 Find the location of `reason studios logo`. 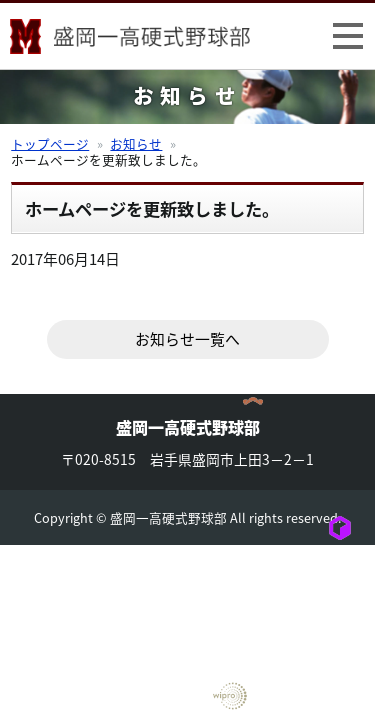

reason studios logo is located at coordinates (340, 528).